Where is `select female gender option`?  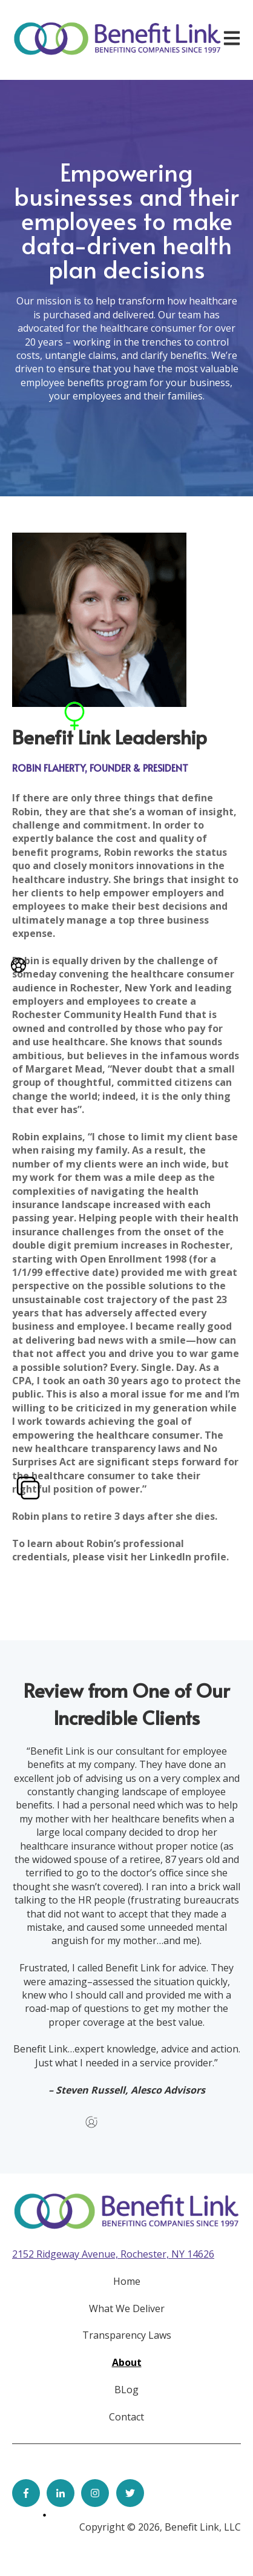 select female gender option is located at coordinates (74, 716).